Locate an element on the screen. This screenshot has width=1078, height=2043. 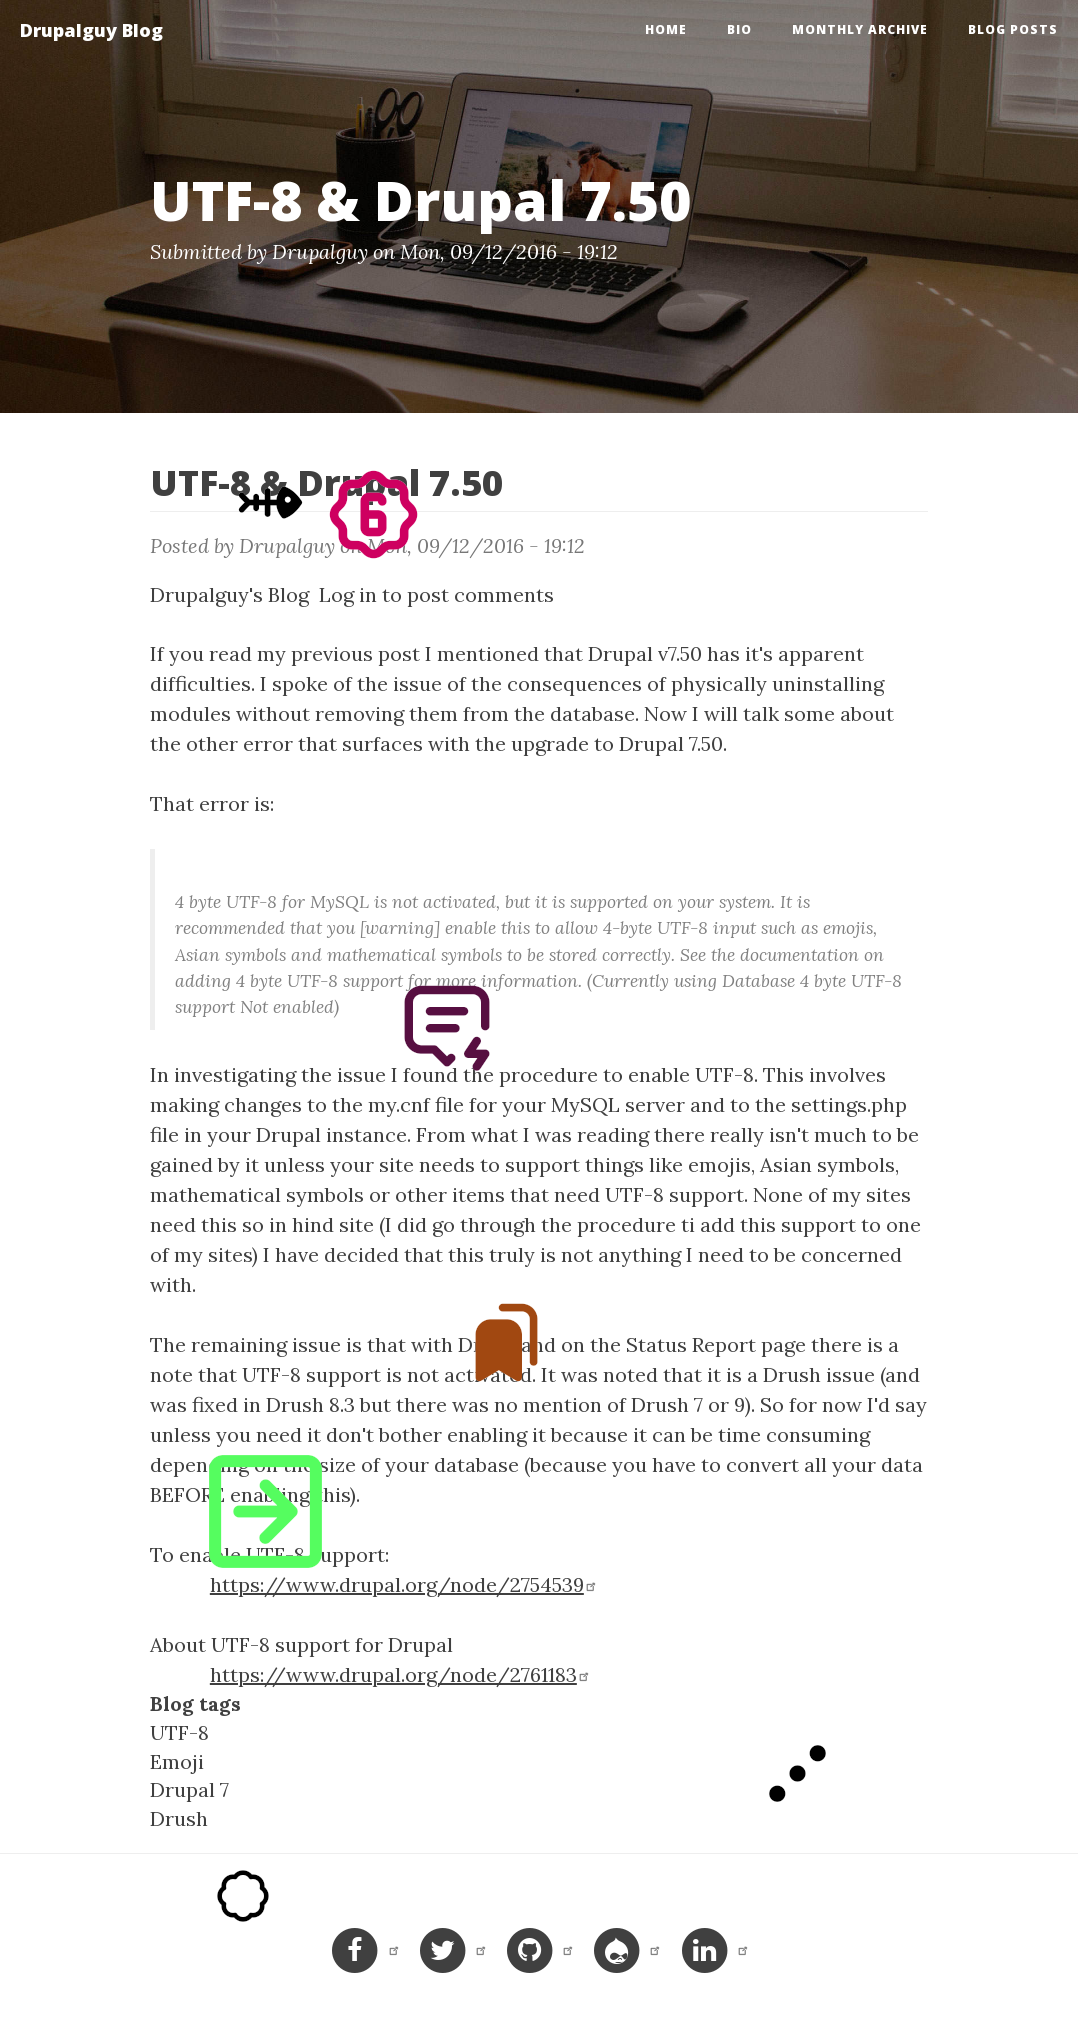
indicates rank or position number 6 is located at coordinates (373, 514).